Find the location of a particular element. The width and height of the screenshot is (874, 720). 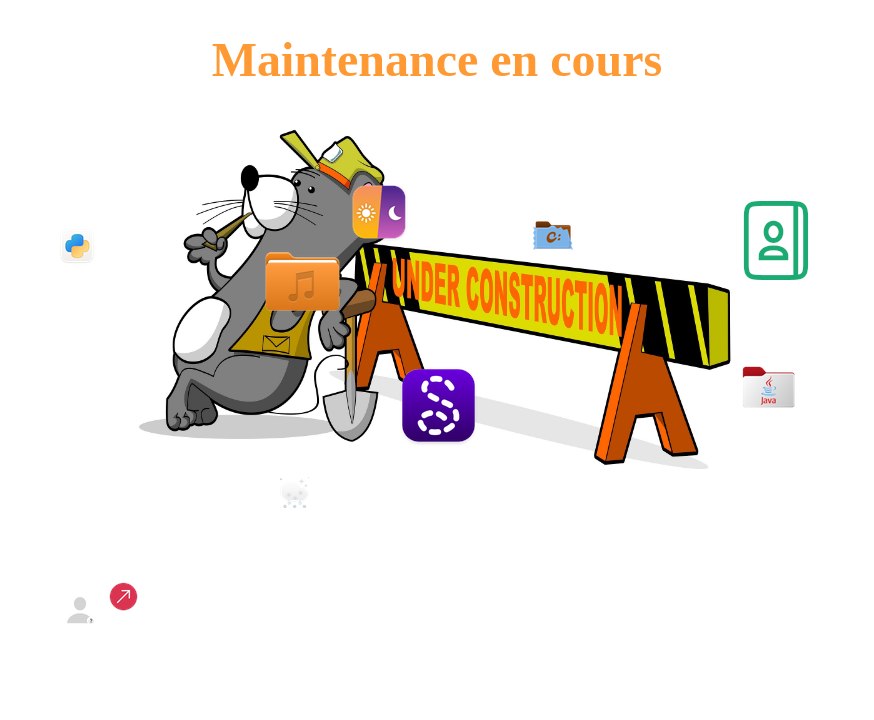

open the Python programming environment is located at coordinates (77, 246).